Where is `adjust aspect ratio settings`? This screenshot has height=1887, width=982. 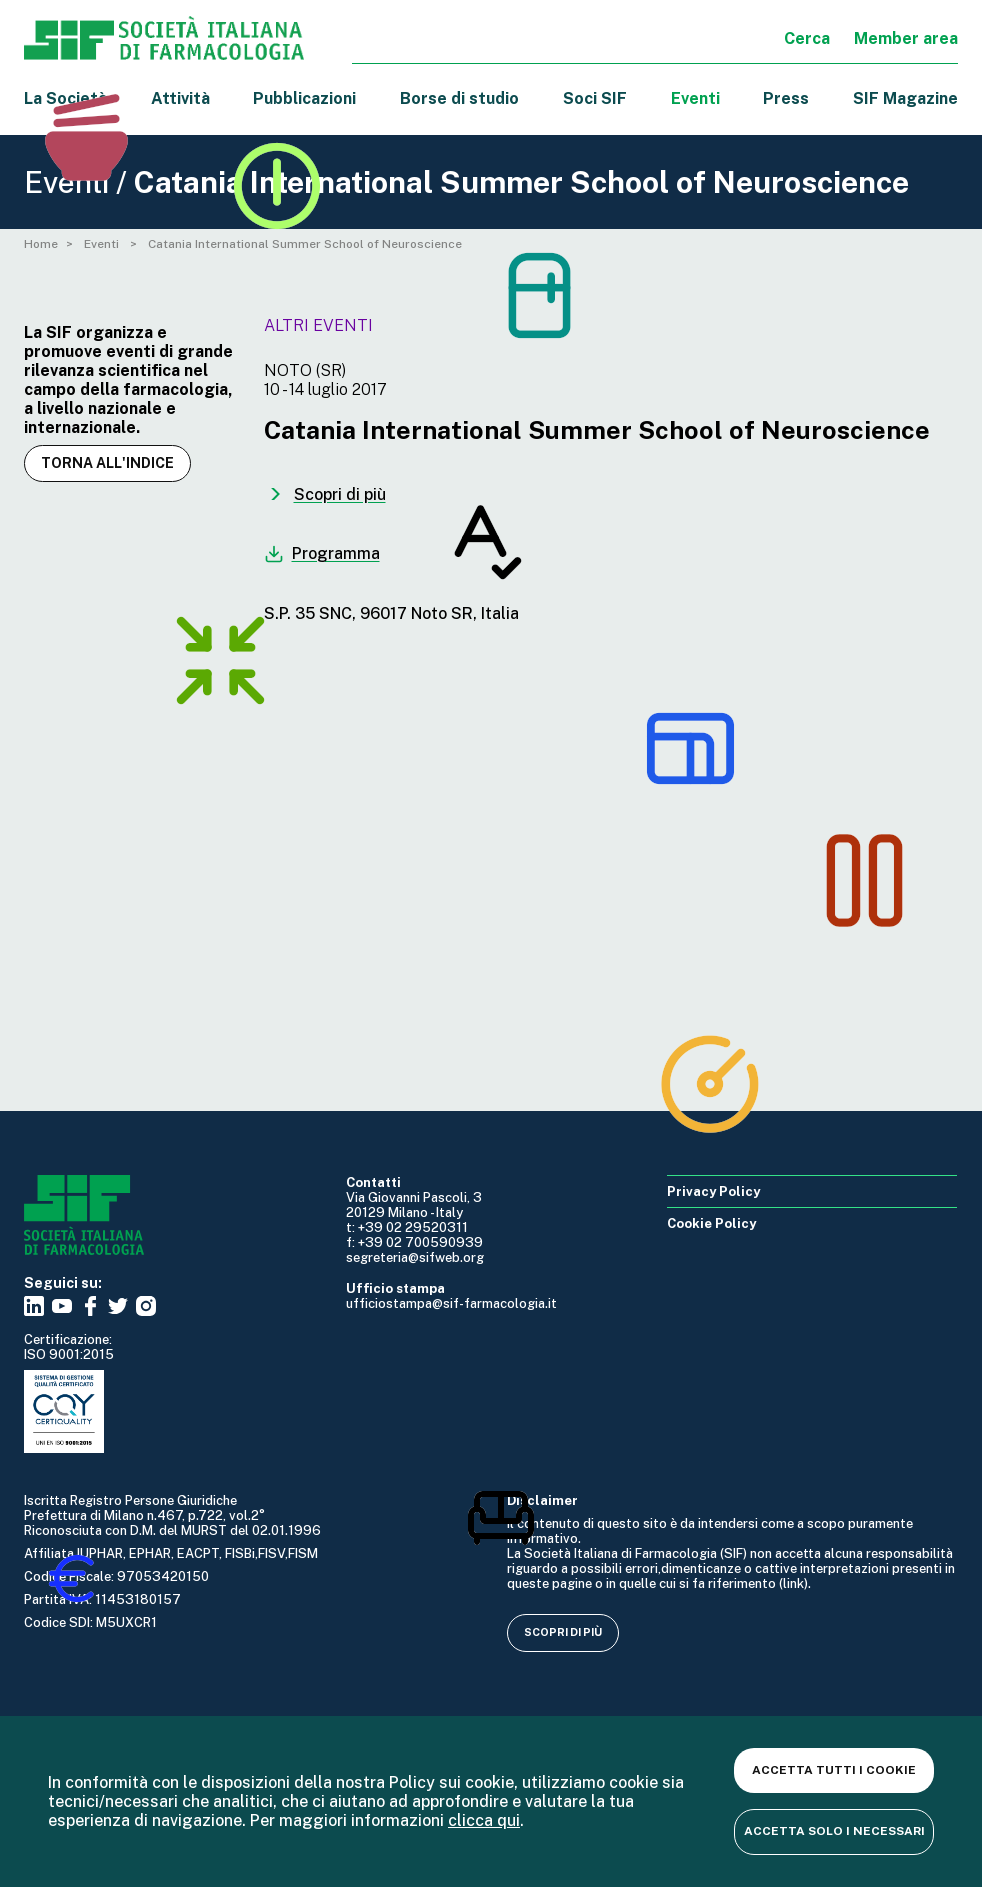
adjust aspect ratio settings is located at coordinates (690, 748).